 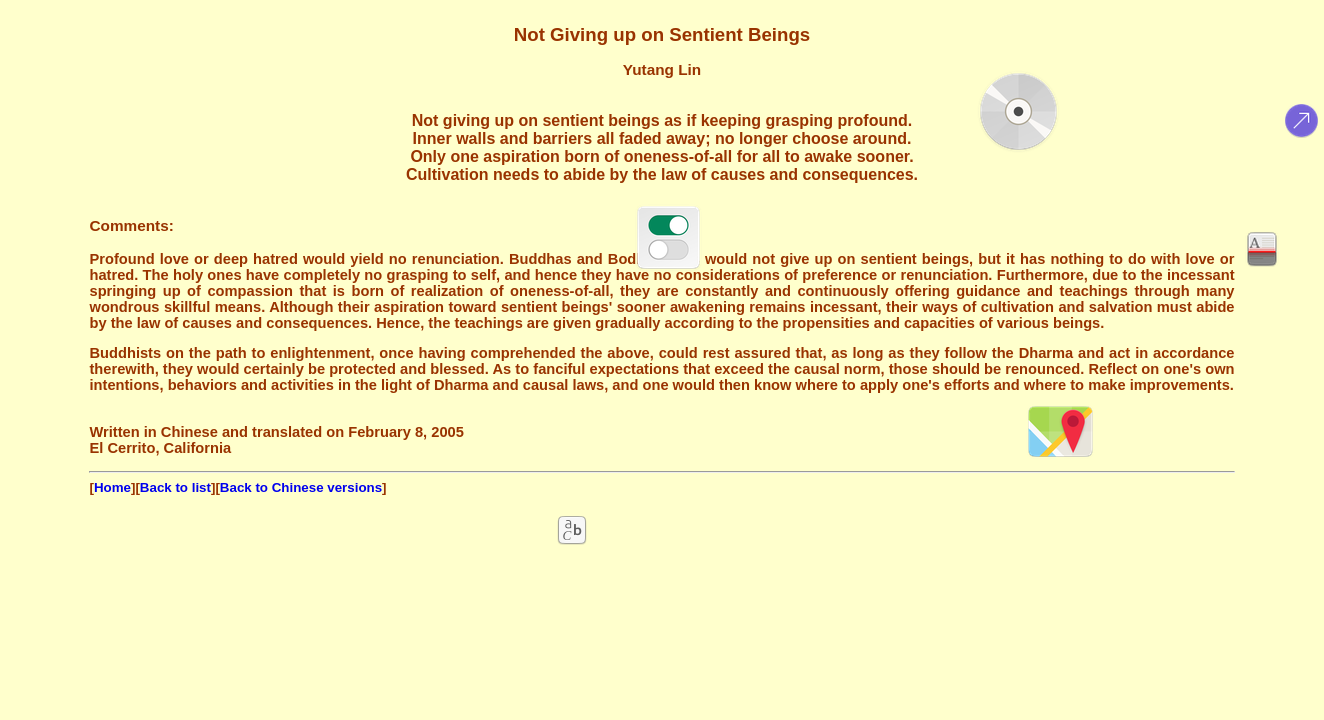 I want to click on access font and typography settings, so click(x=572, y=530).